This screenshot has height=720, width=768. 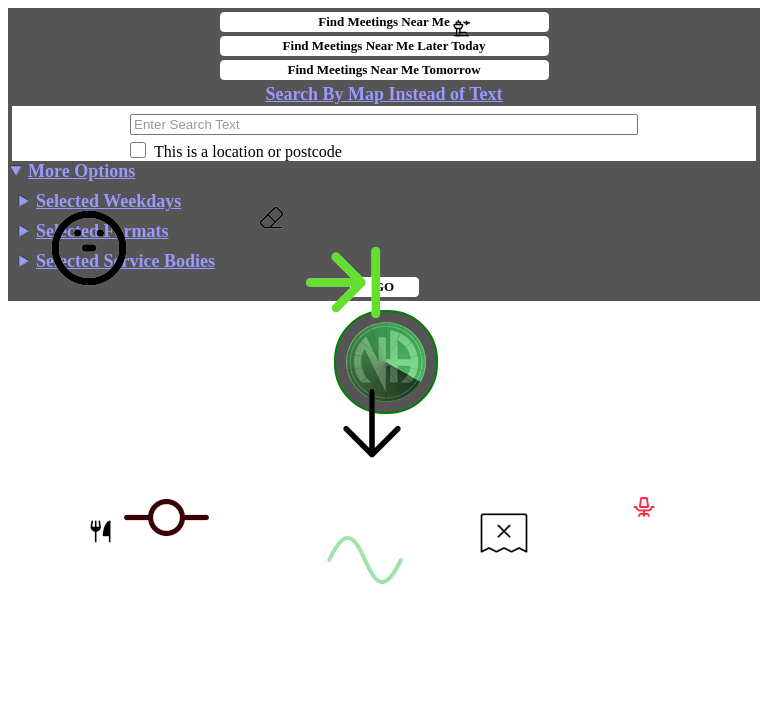 What do you see at coordinates (372, 423) in the screenshot?
I see `scroll down or view more content` at bounding box center [372, 423].